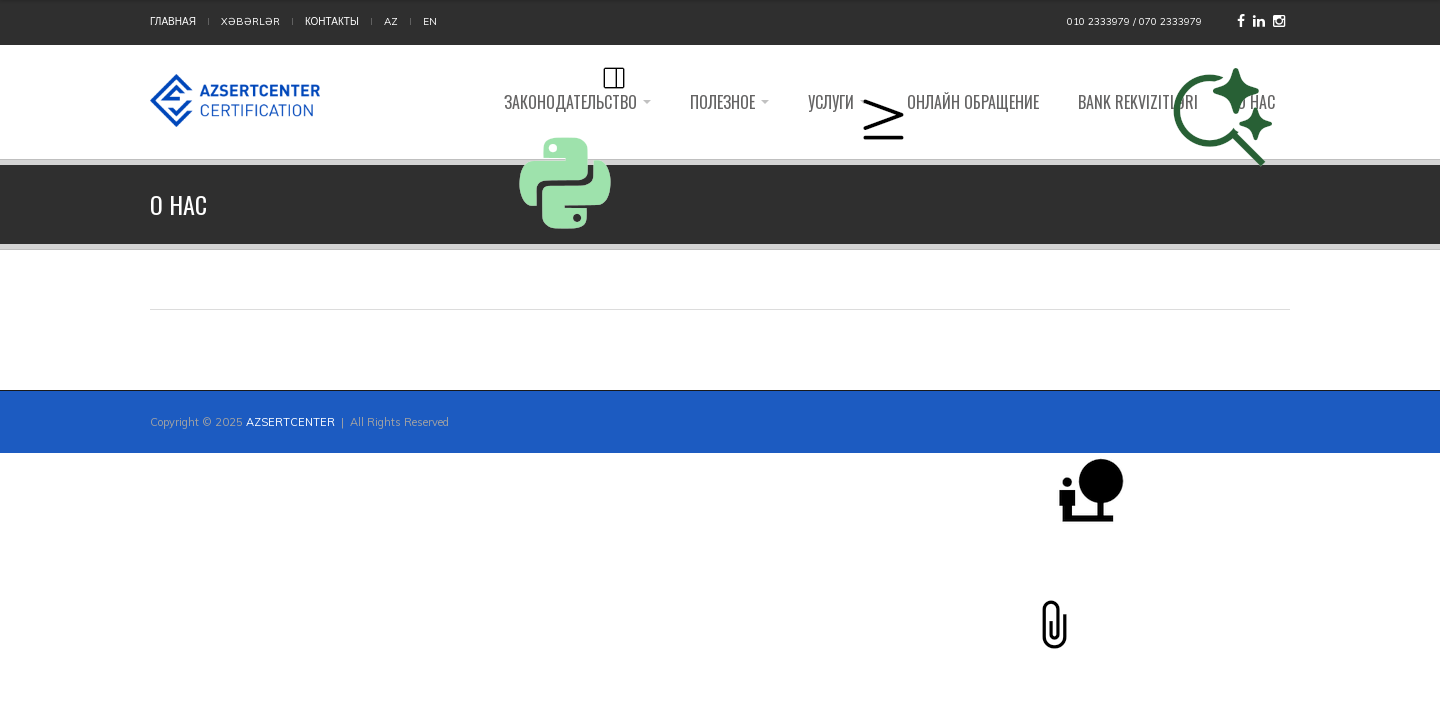 Image resolution: width=1440 pixels, height=720 pixels. I want to click on view outdoor or nature-related content, so click(1091, 490).